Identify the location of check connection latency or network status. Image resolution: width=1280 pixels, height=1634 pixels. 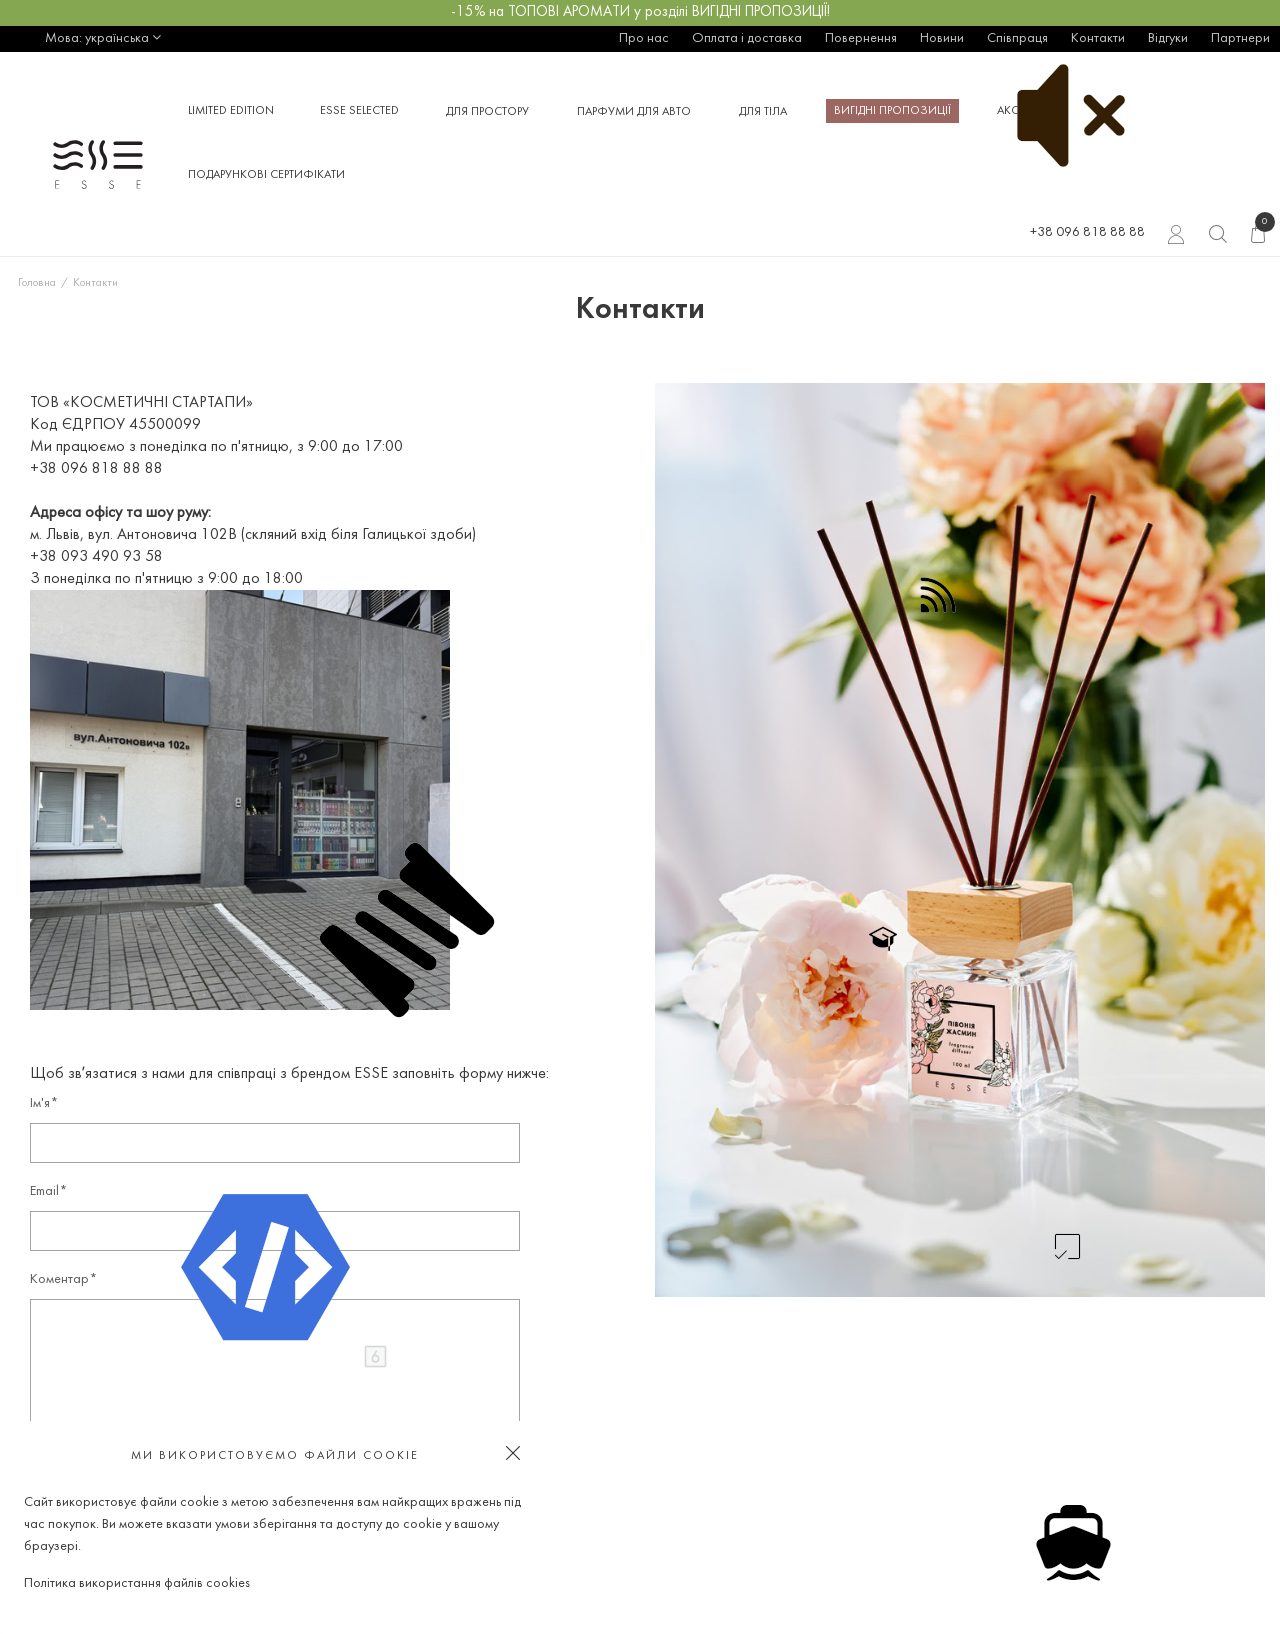
(938, 595).